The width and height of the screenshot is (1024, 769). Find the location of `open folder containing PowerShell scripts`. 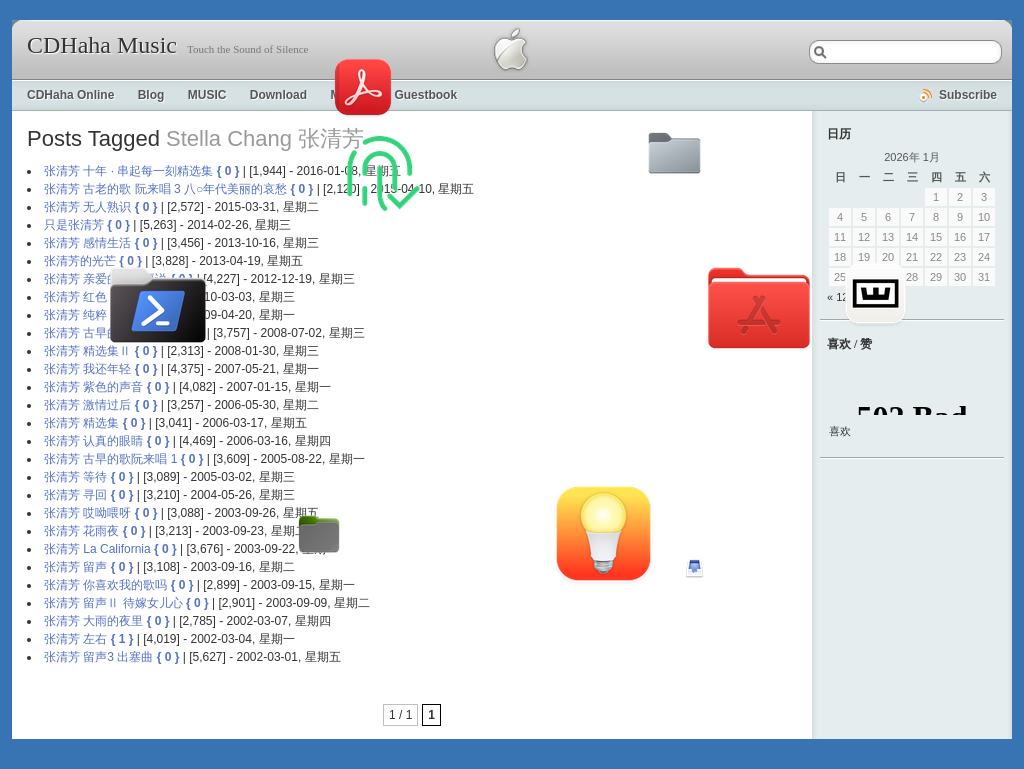

open folder containing PowerShell scripts is located at coordinates (157, 307).